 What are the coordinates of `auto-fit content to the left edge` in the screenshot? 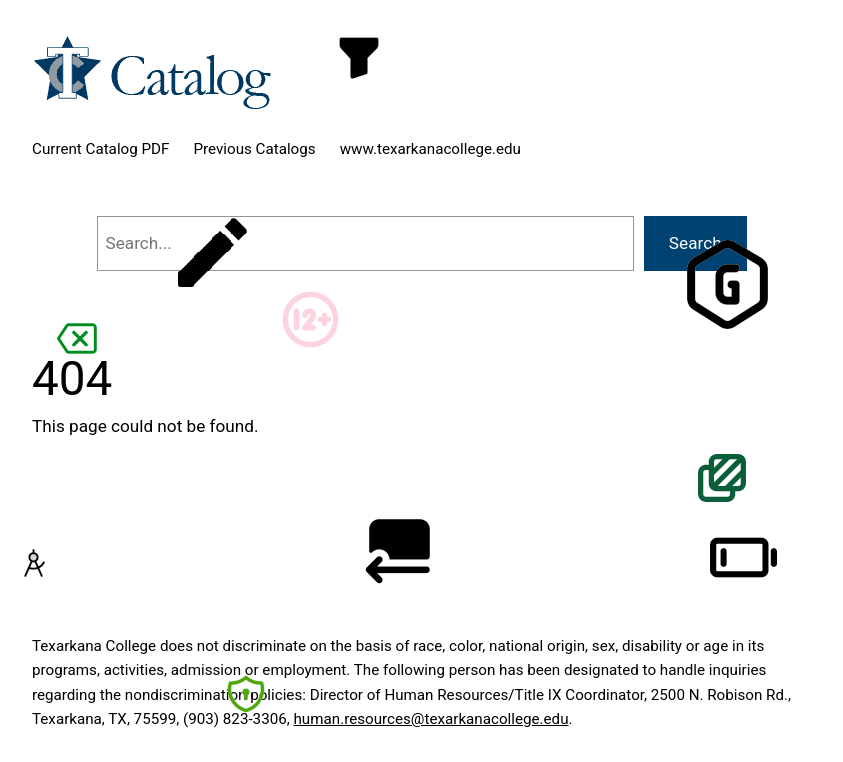 It's located at (399, 549).